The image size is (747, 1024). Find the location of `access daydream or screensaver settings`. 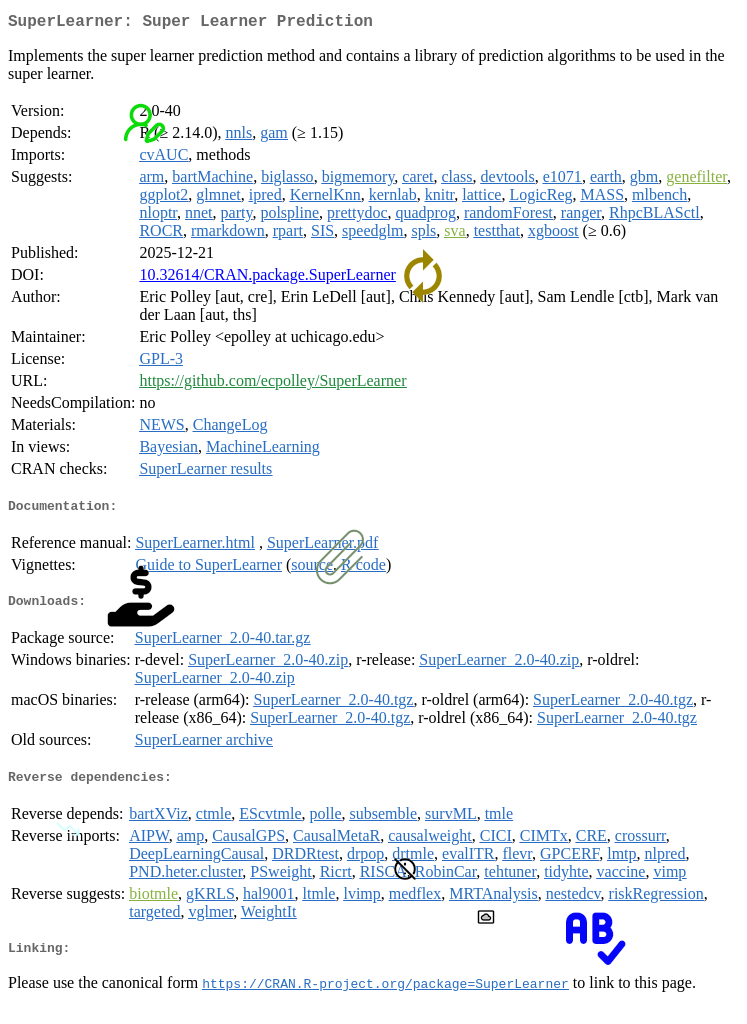

access daydream or screensaver settings is located at coordinates (486, 917).